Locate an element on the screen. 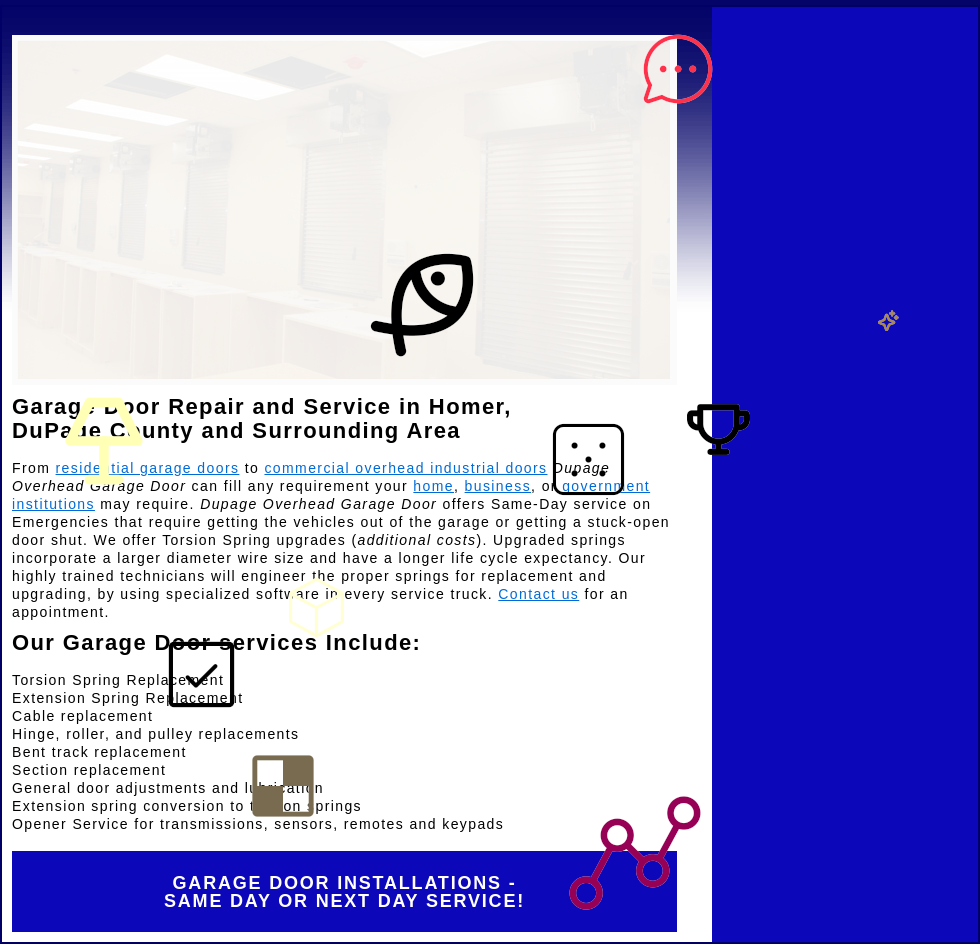  mark a task as complete is located at coordinates (201, 674).